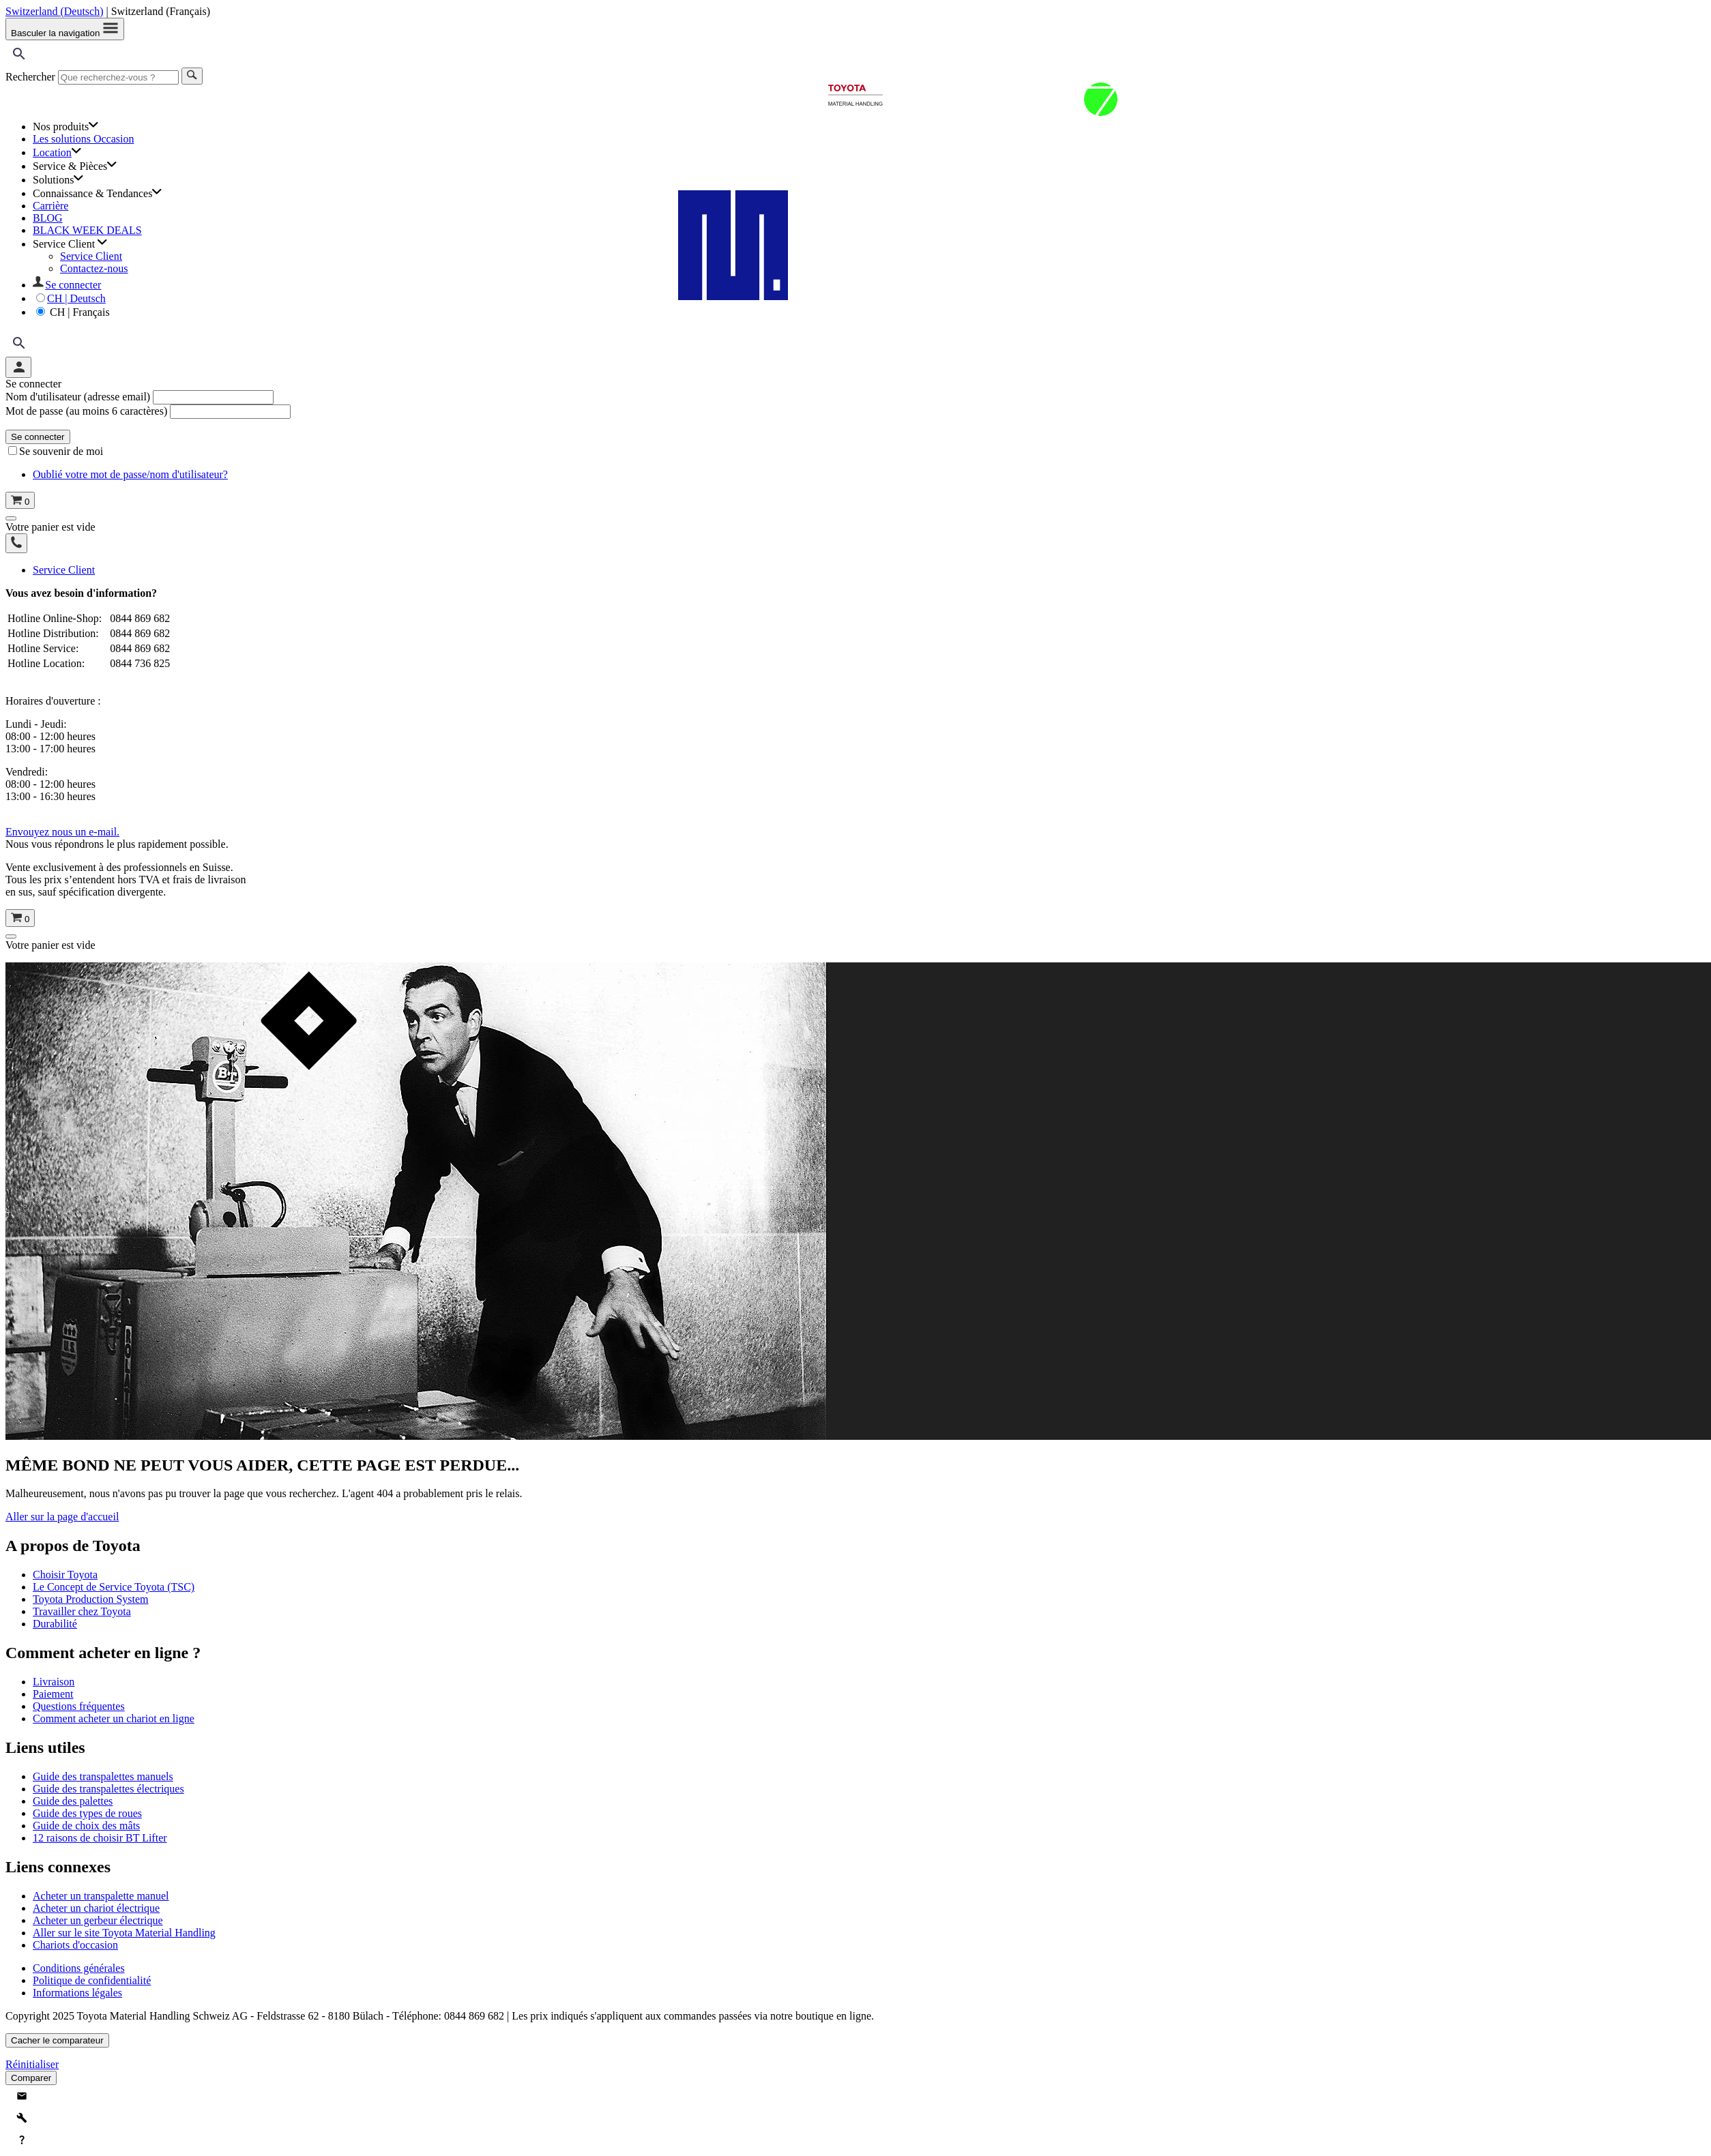  I want to click on open Jira project management, so click(308, 1020).